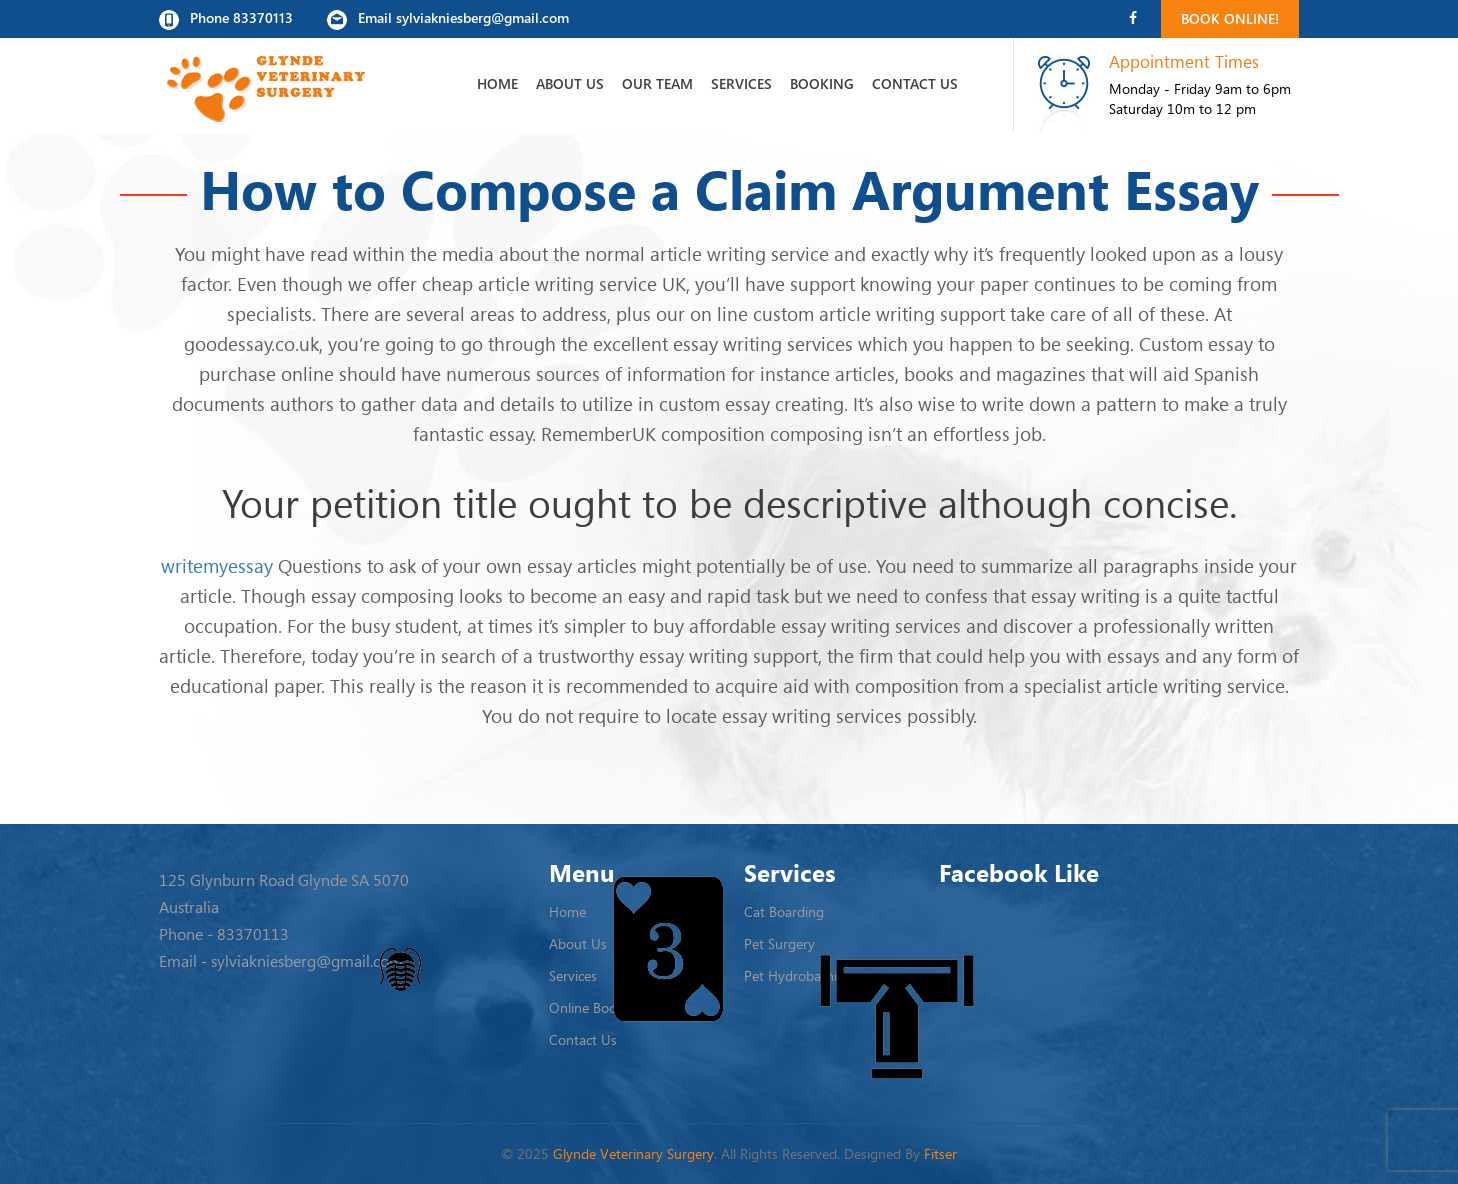 The width and height of the screenshot is (1458, 1184). What do you see at coordinates (668, 949) in the screenshot?
I see `play the three of hearts card` at bounding box center [668, 949].